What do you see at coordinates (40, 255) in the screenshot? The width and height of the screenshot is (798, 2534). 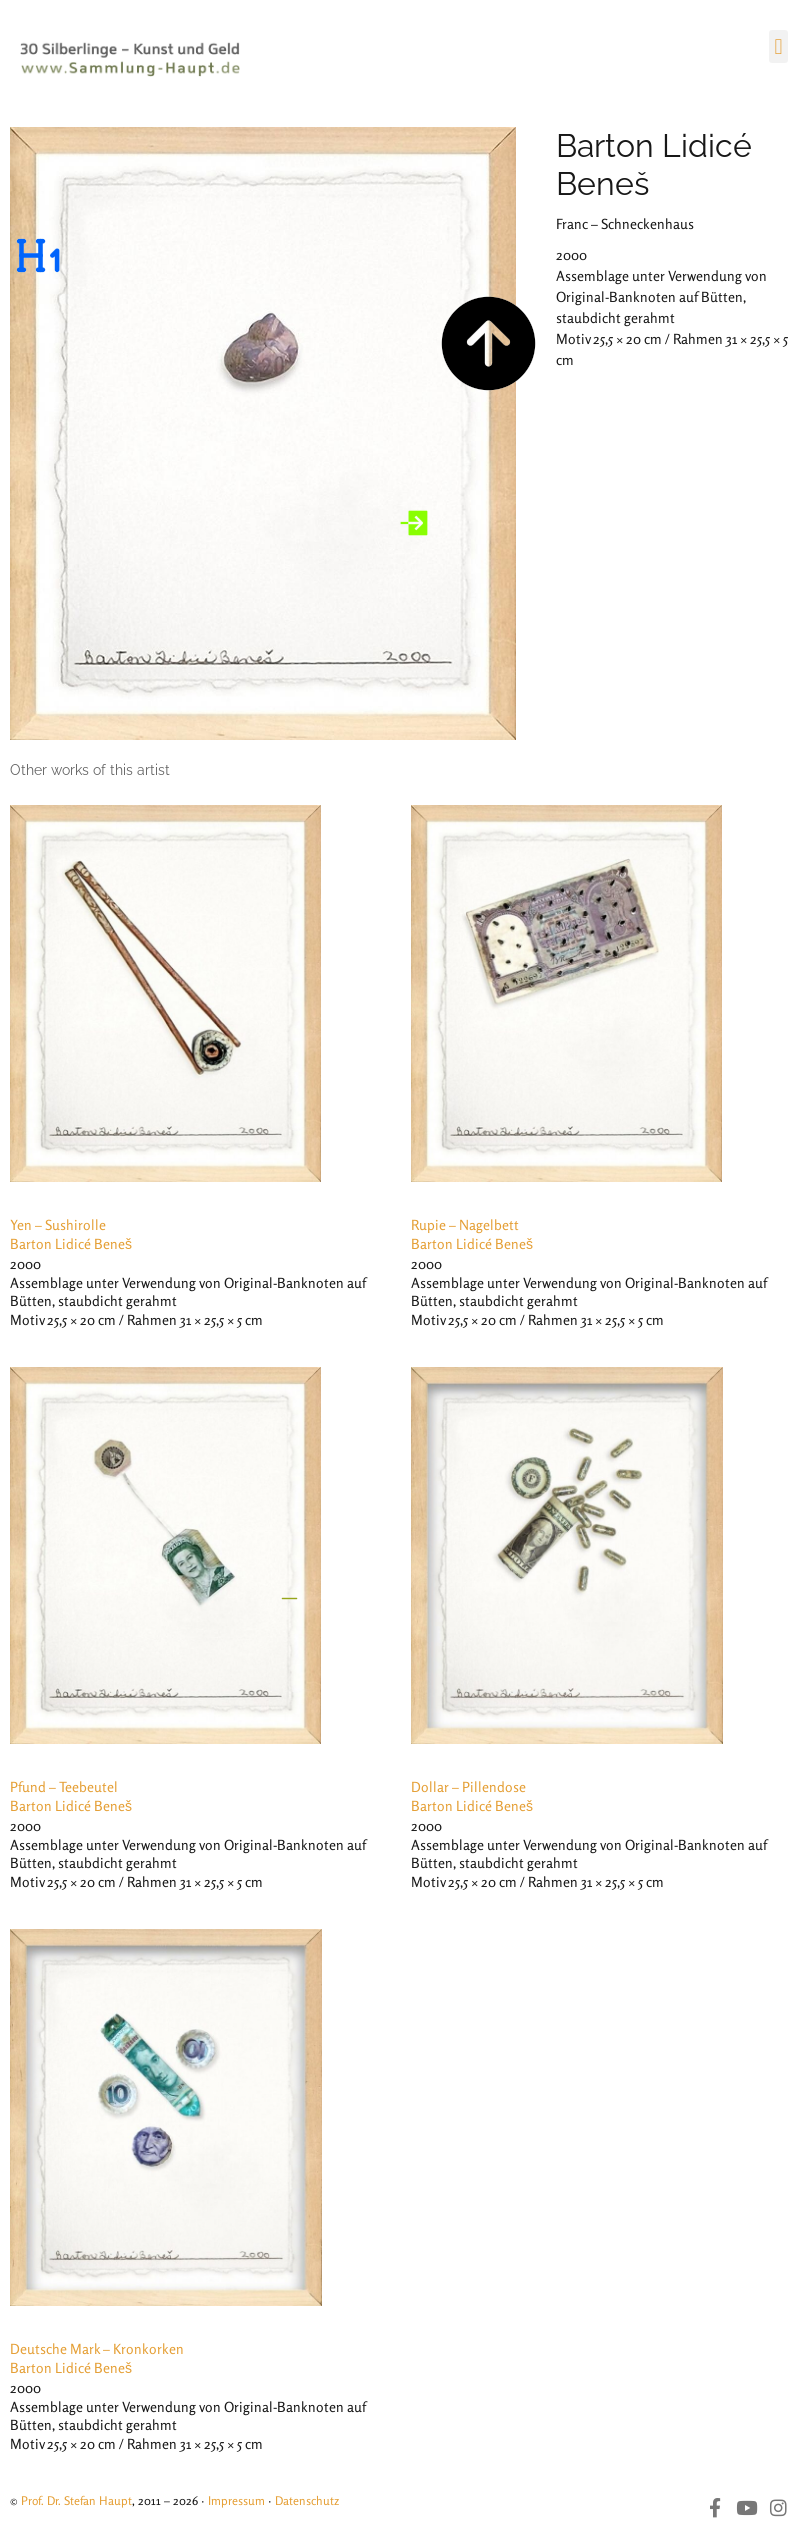 I see `format text as heading level 1` at bounding box center [40, 255].